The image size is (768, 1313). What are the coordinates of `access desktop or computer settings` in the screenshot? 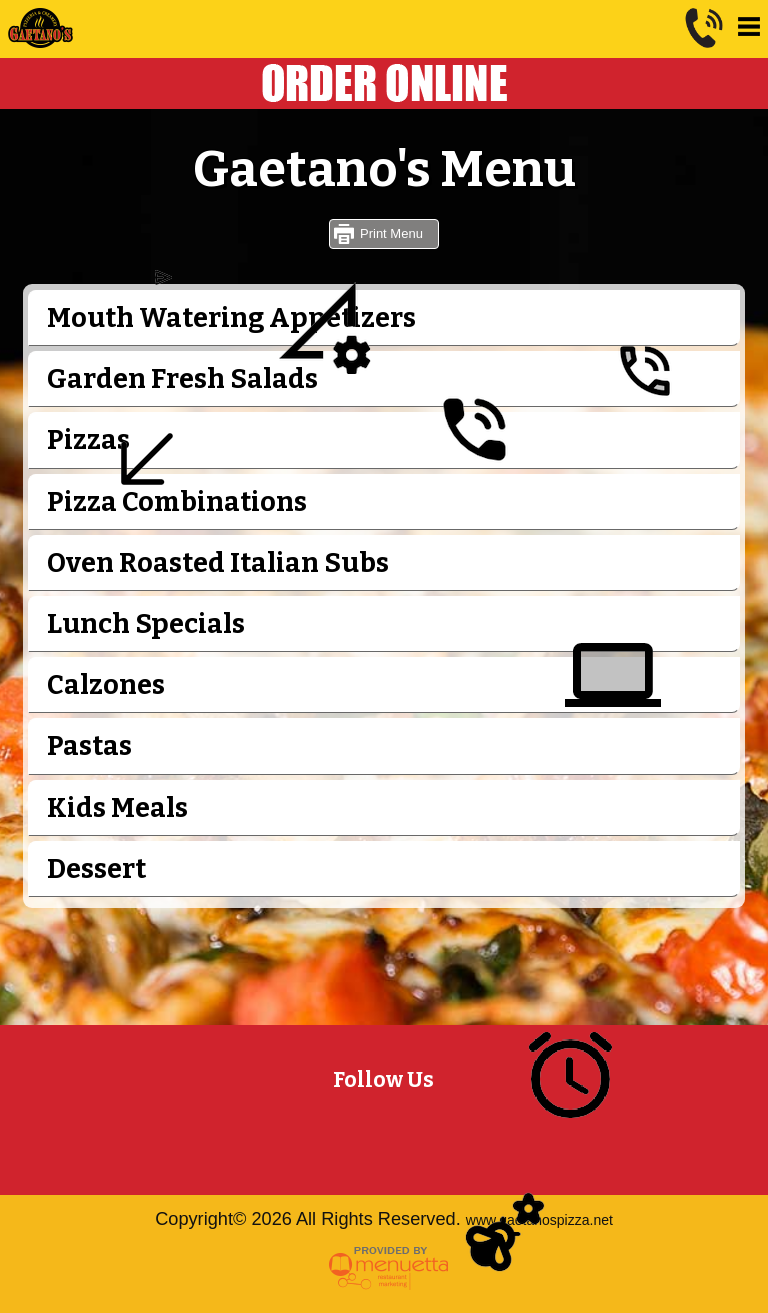 It's located at (613, 675).